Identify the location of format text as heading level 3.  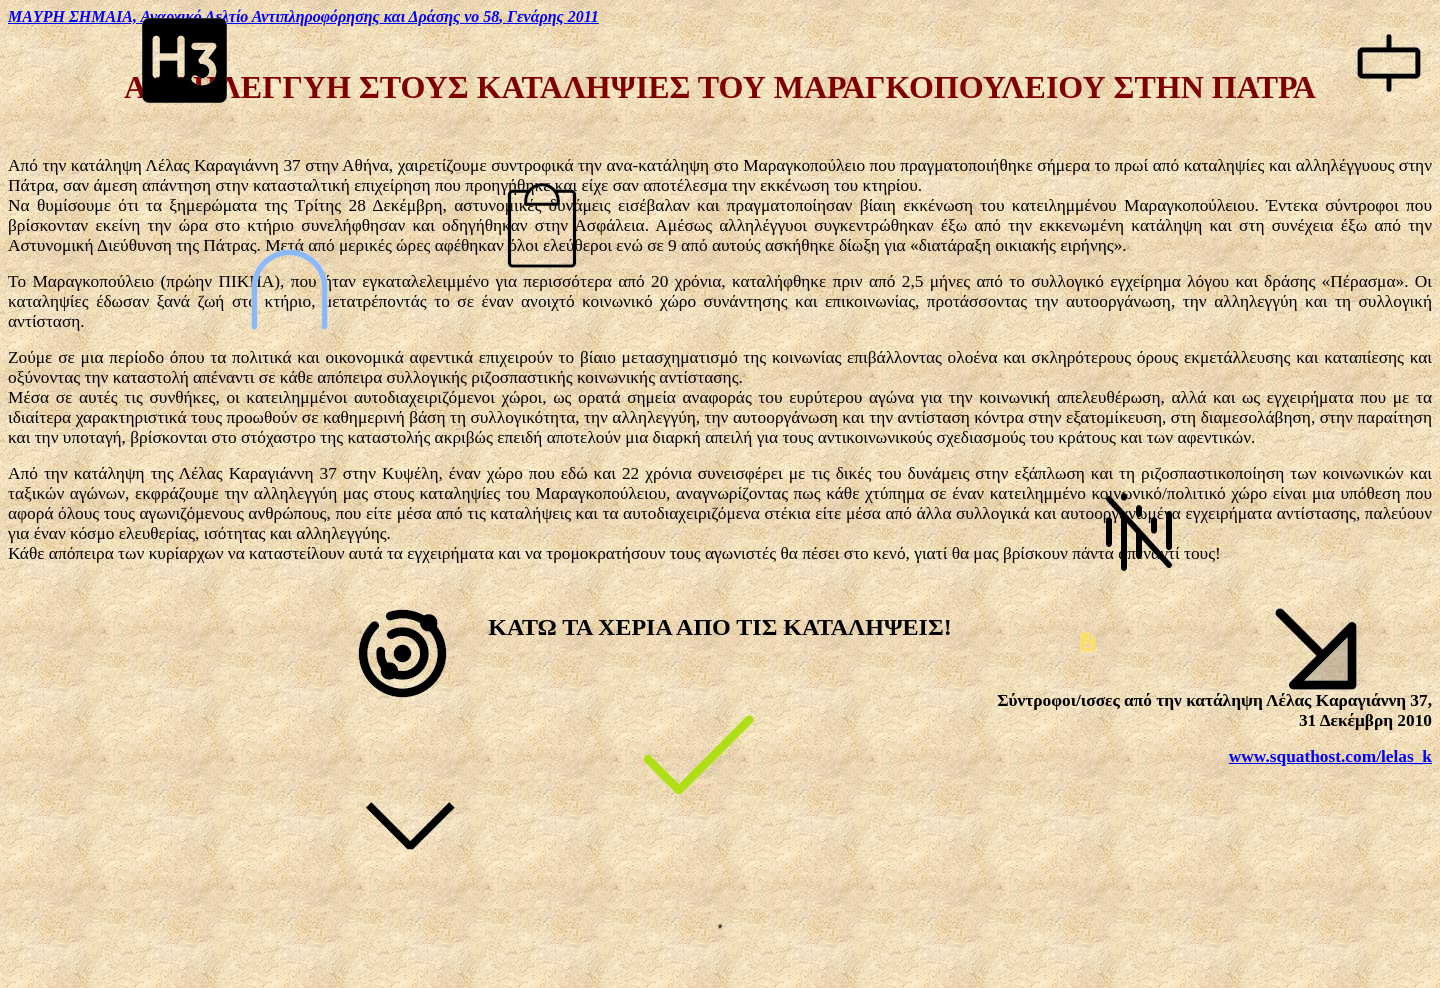
(184, 60).